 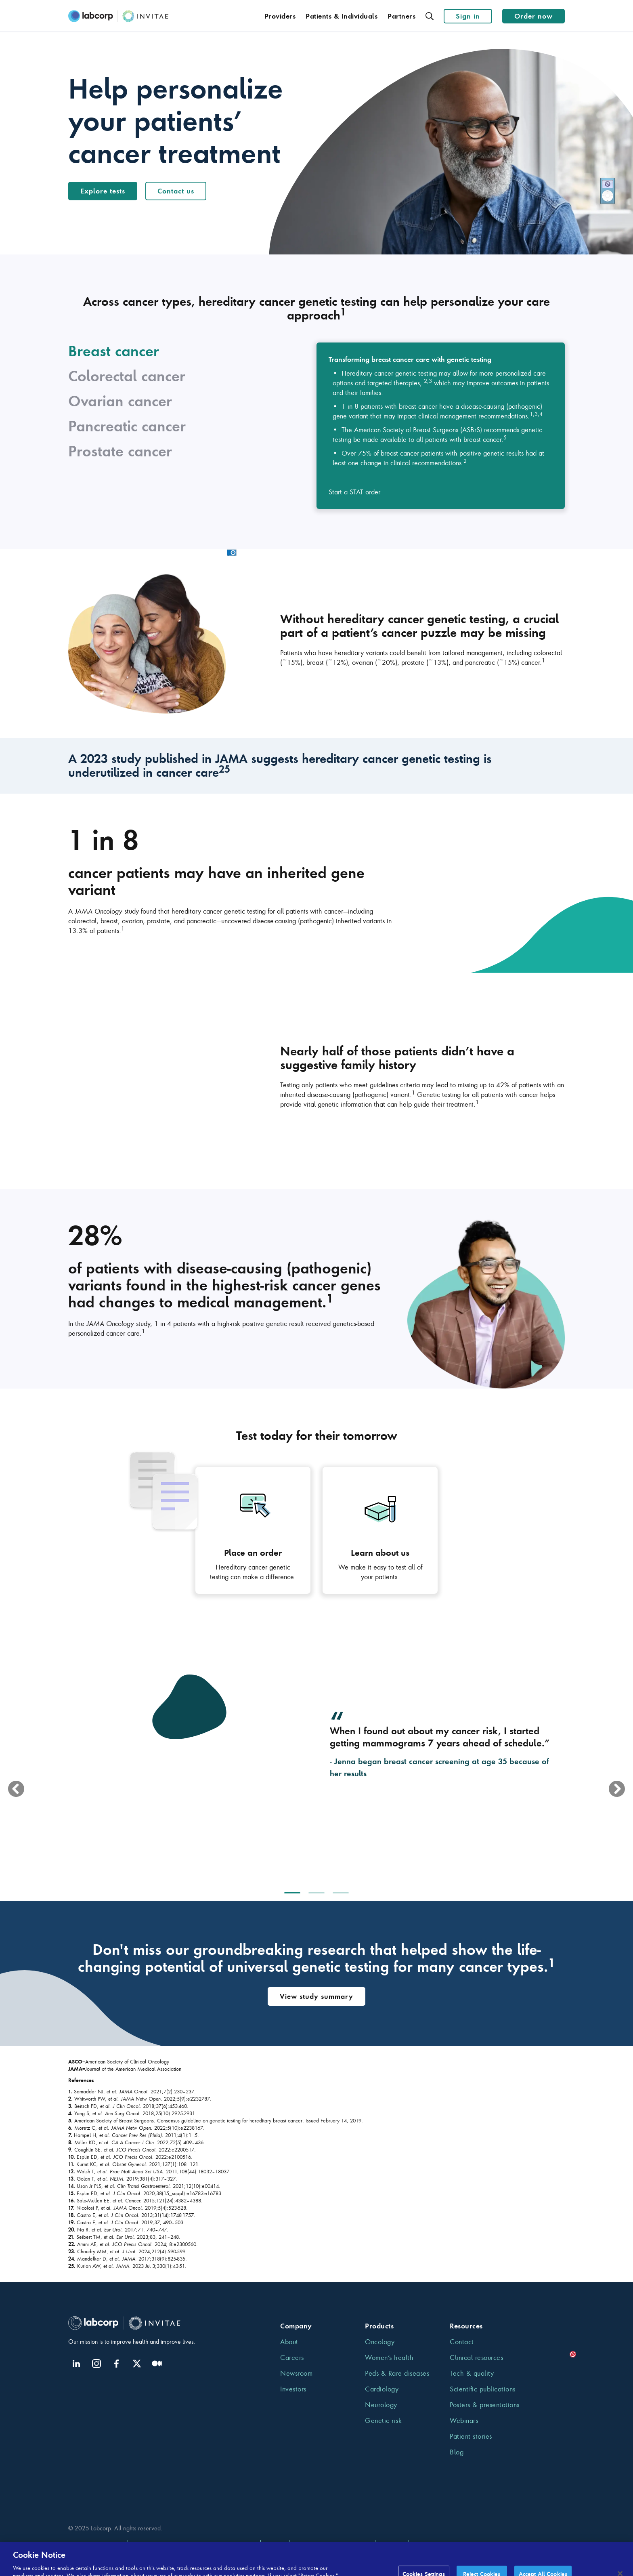 What do you see at coordinates (232, 551) in the screenshot?
I see `indicates a connected iPod shuffle device` at bounding box center [232, 551].